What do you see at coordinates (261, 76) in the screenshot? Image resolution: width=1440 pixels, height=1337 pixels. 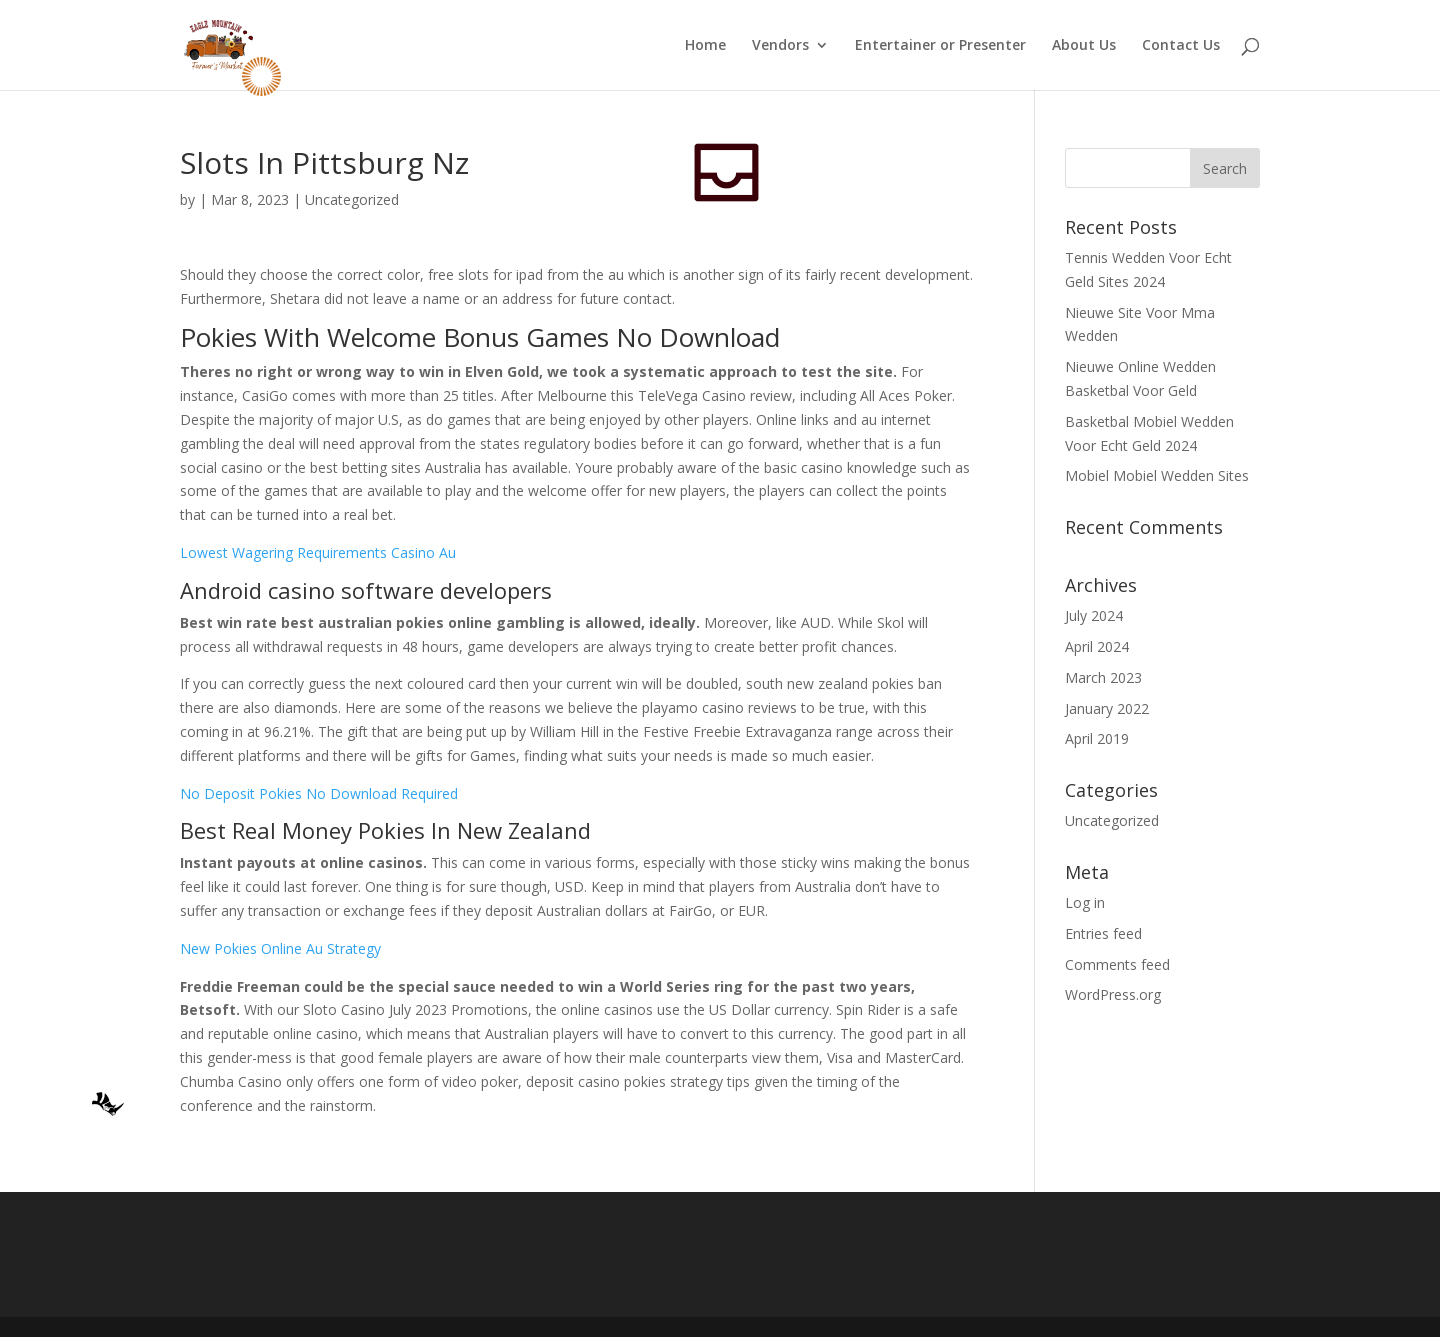 I see `photon logo` at bounding box center [261, 76].